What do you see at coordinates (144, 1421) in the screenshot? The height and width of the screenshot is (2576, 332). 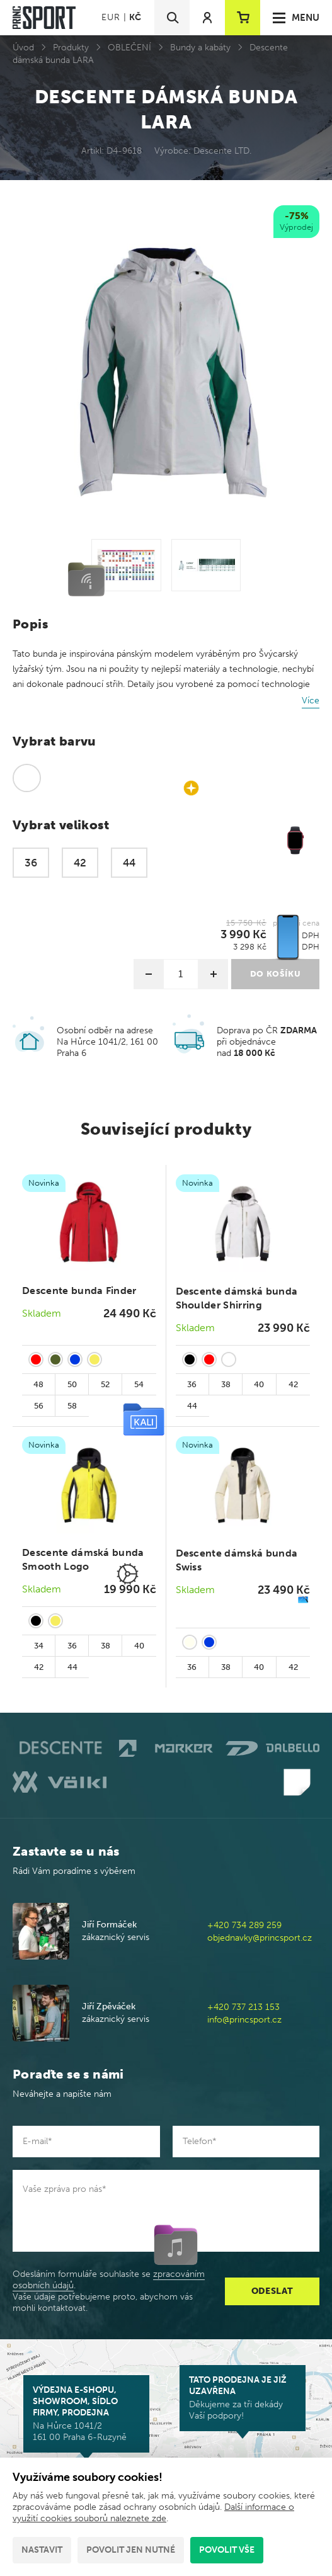 I see `folder containing kali linux files or tools` at bounding box center [144, 1421].